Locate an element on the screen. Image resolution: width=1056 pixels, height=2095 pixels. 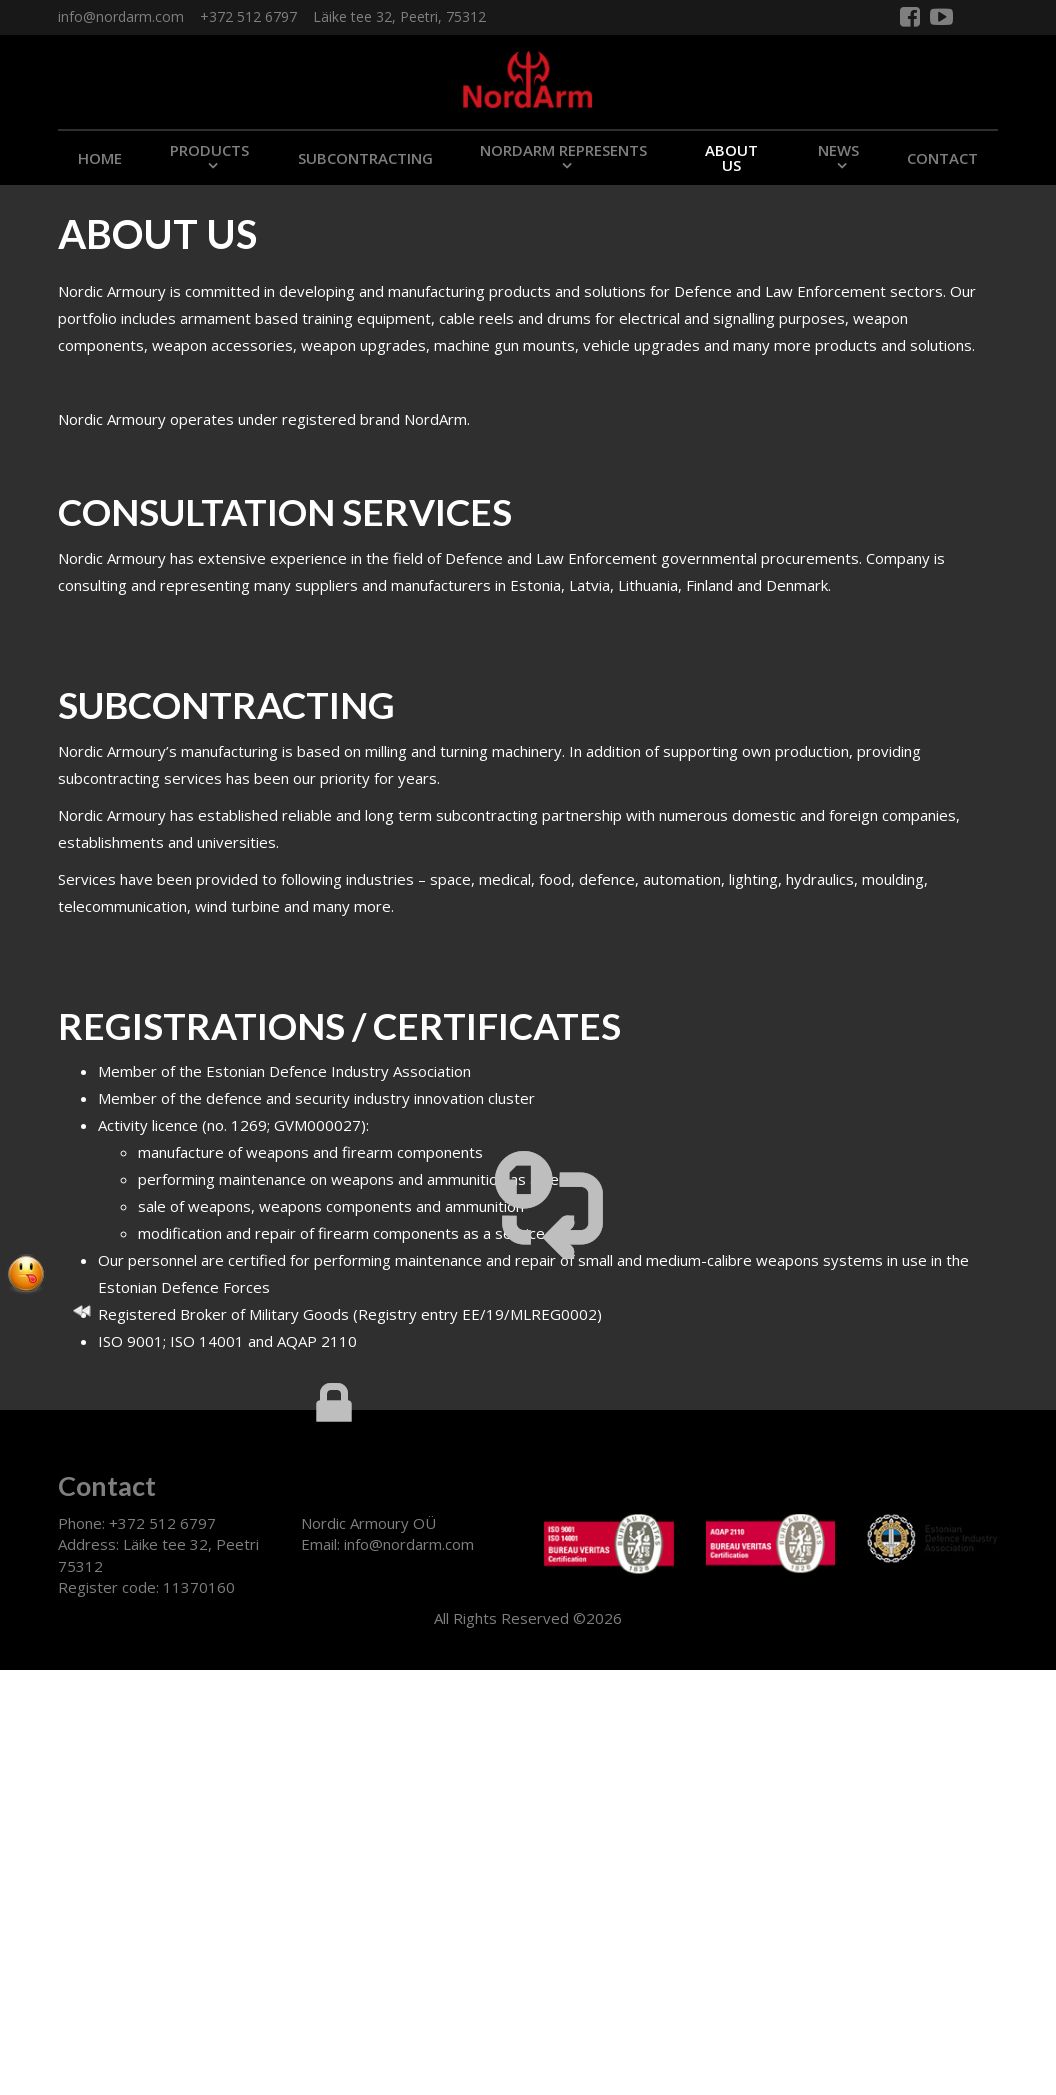
indicates a playful or teasing tone in messaging is located at coordinates (26, 1274).